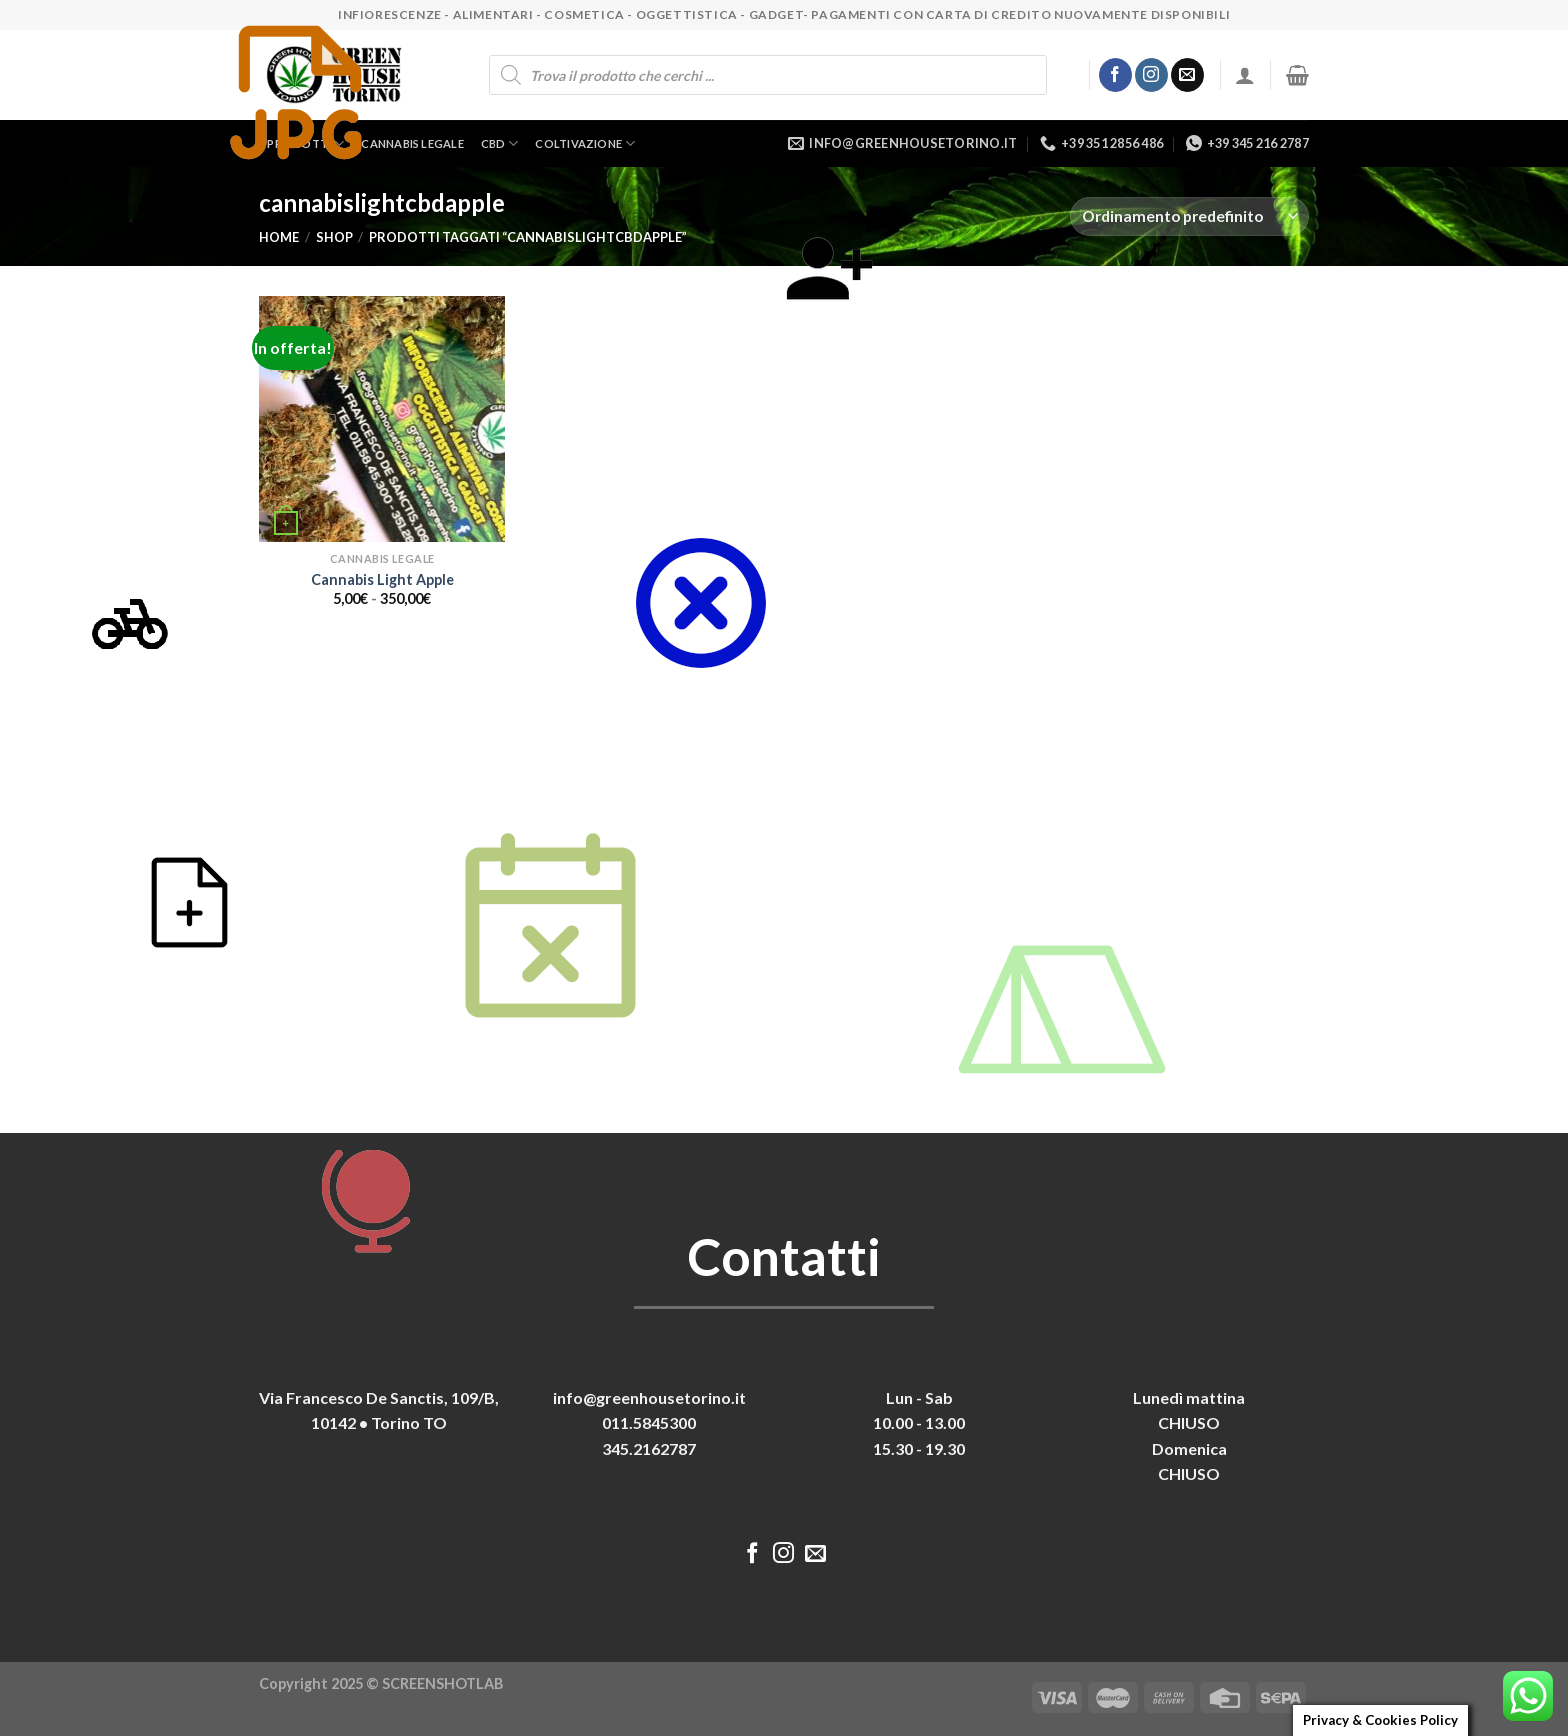 This screenshot has height=1736, width=1568. I want to click on cancel or delete a scheduled event, so click(550, 932).